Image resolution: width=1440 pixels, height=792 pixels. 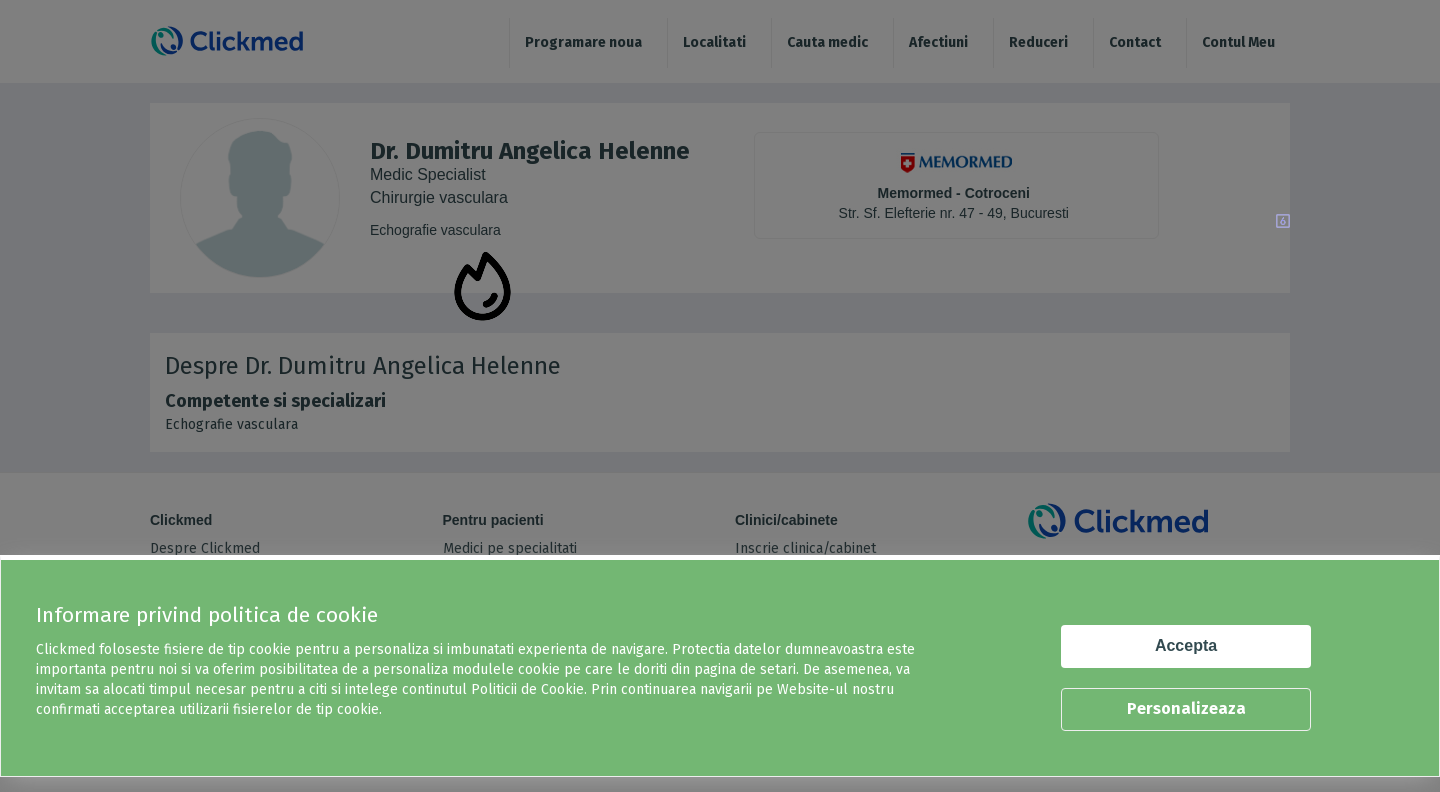 I want to click on indicates trending or popular content, so click(x=482, y=287).